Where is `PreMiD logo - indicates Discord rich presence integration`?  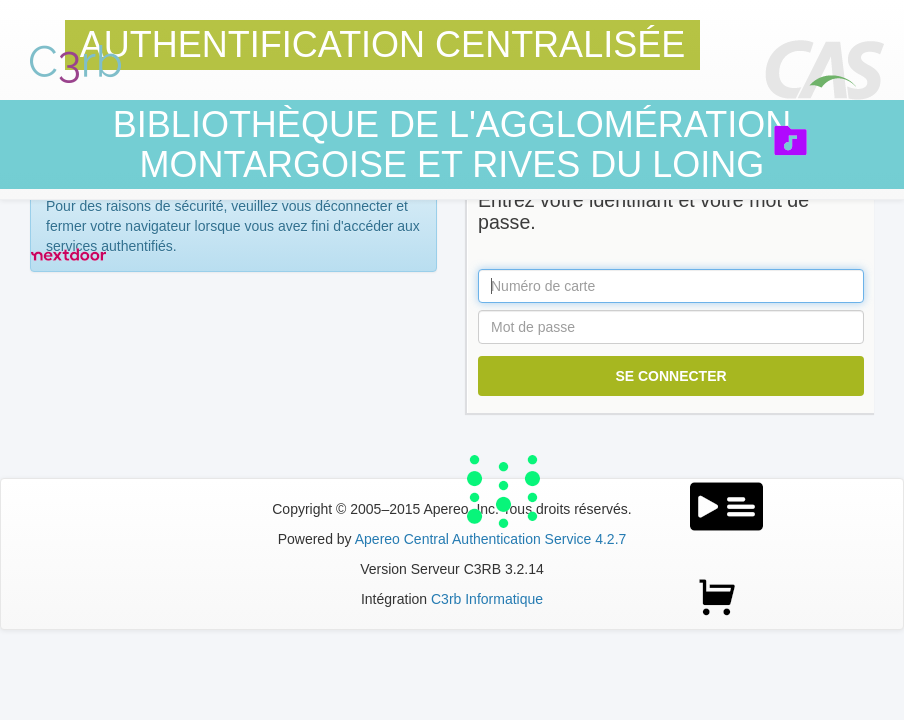
PreMiD logo - indicates Discord rich presence integration is located at coordinates (726, 506).